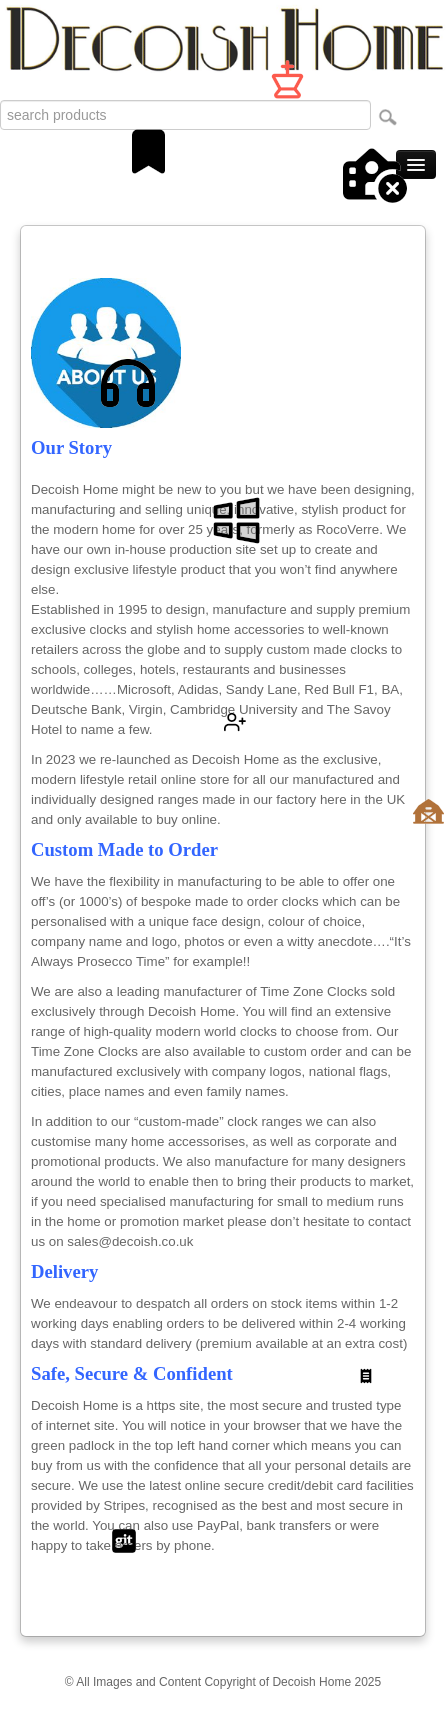 The width and height of the screenshot is (446, 1712). I want to click on represents the king piece in a chess game, so click(287, 80).